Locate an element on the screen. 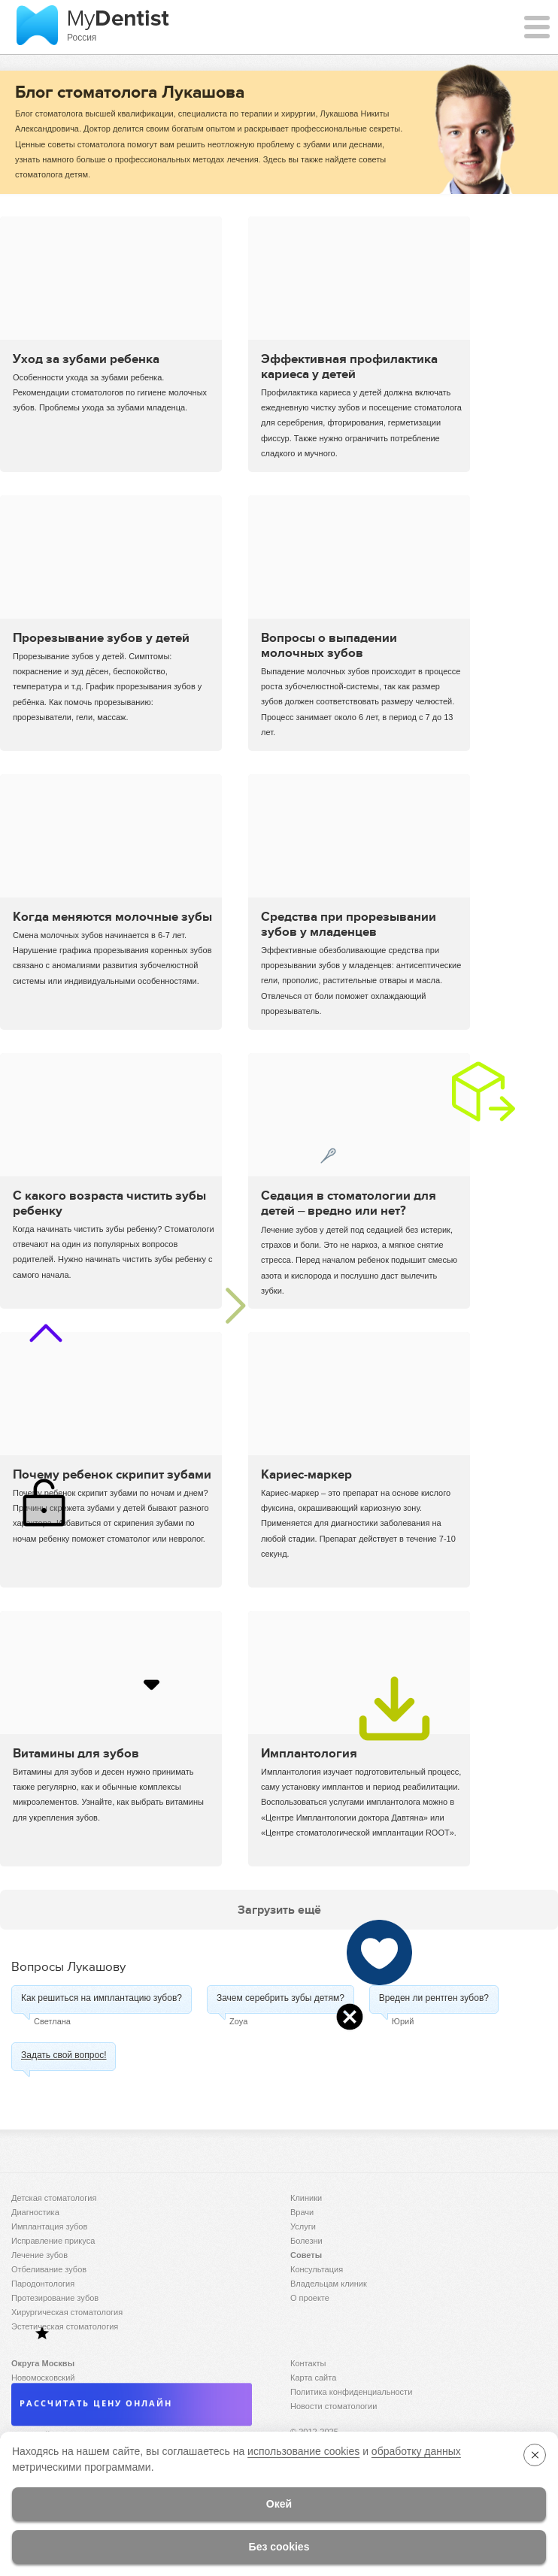 This screenshot has width=558, height=2576. access sewing or crafting tools is located at coordinates (328, 1155).